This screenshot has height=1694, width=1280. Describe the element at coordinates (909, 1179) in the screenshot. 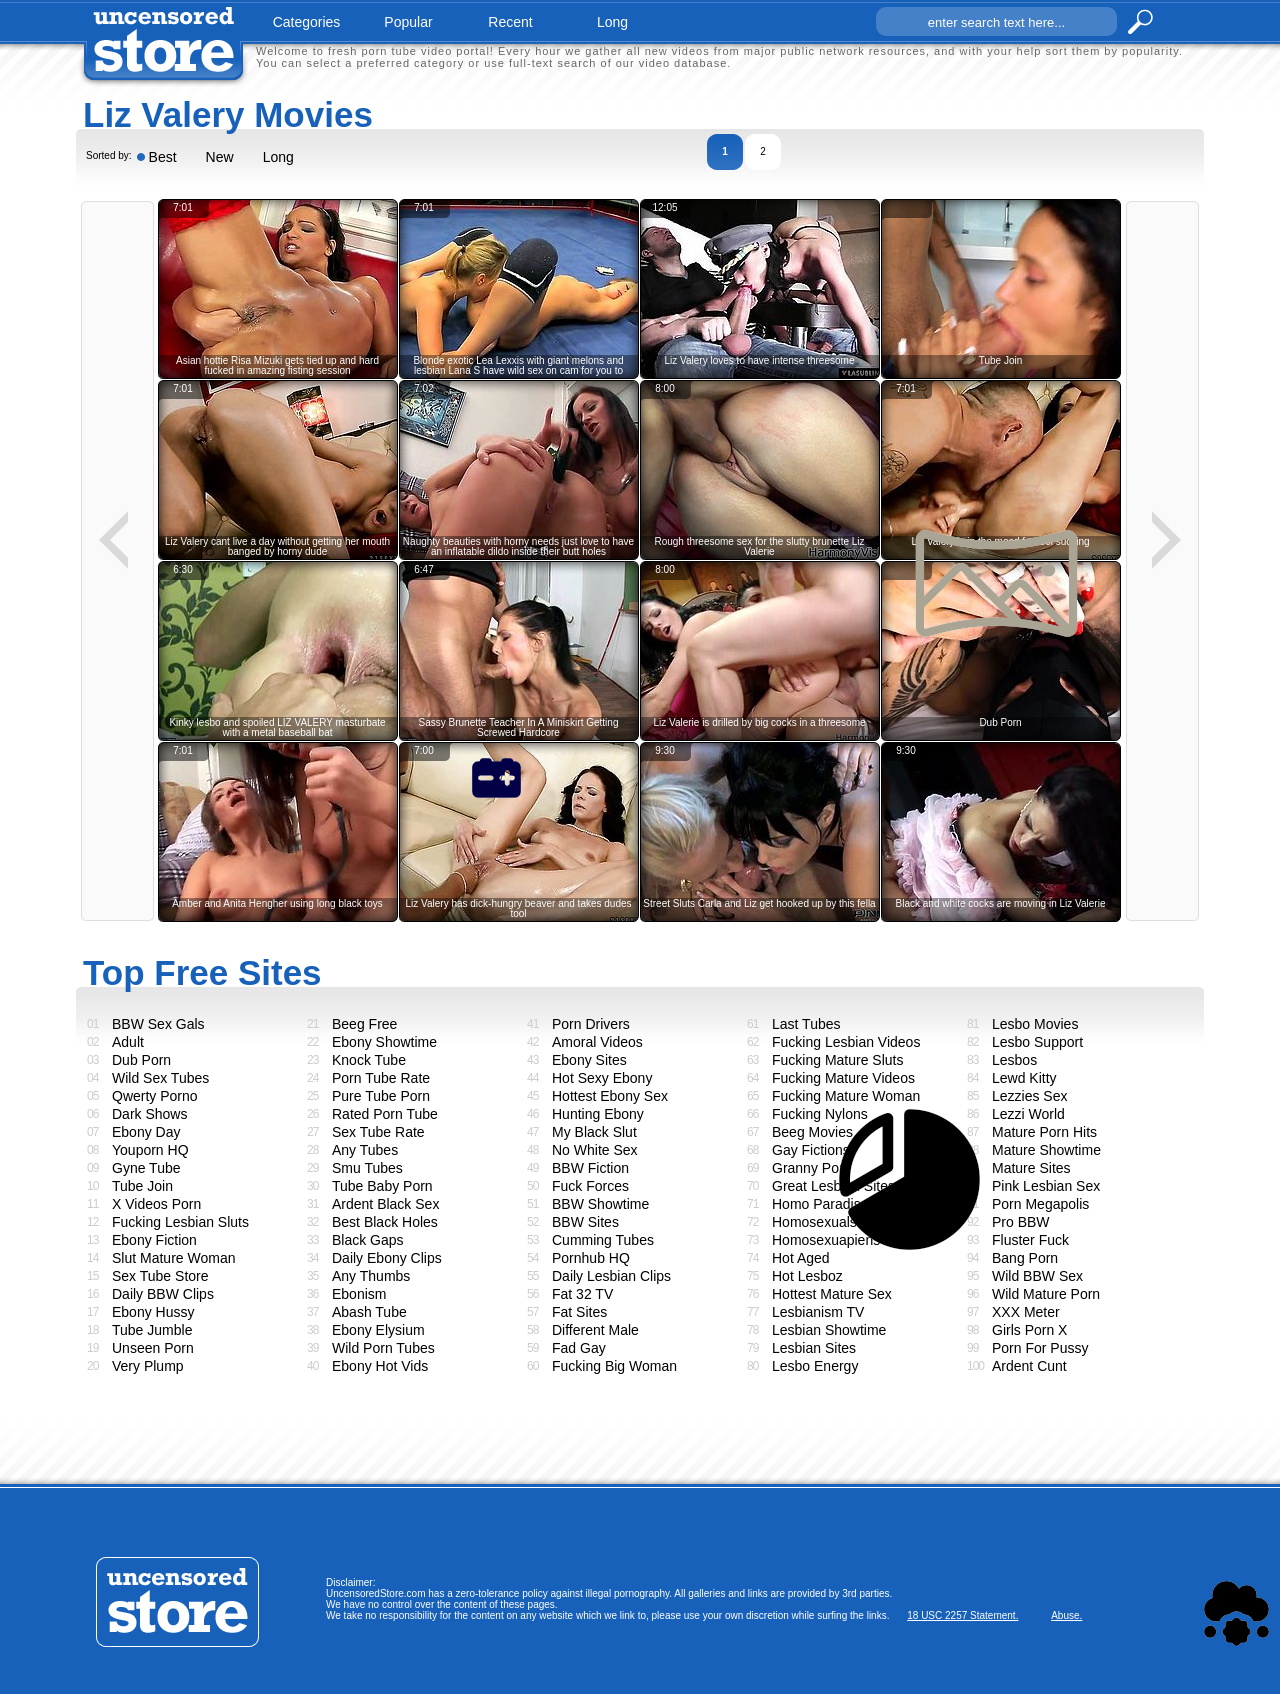

I see `view analytics breakdown` at that location.